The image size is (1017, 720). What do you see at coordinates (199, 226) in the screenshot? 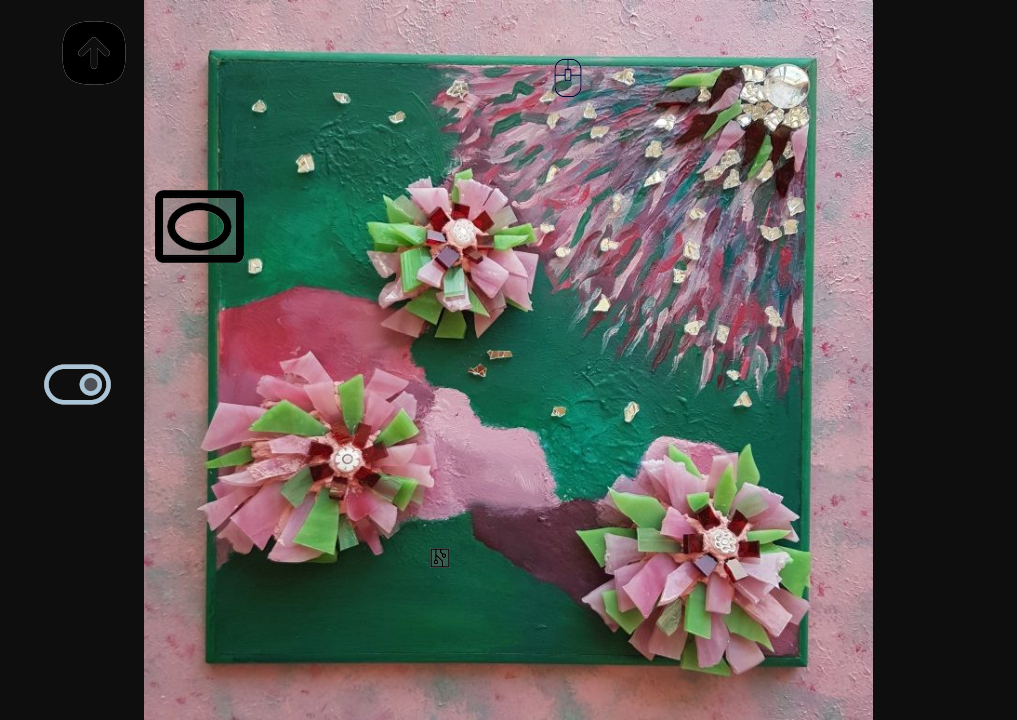
I see `apply vignette effect to photo` at bounding box center [199, 226].